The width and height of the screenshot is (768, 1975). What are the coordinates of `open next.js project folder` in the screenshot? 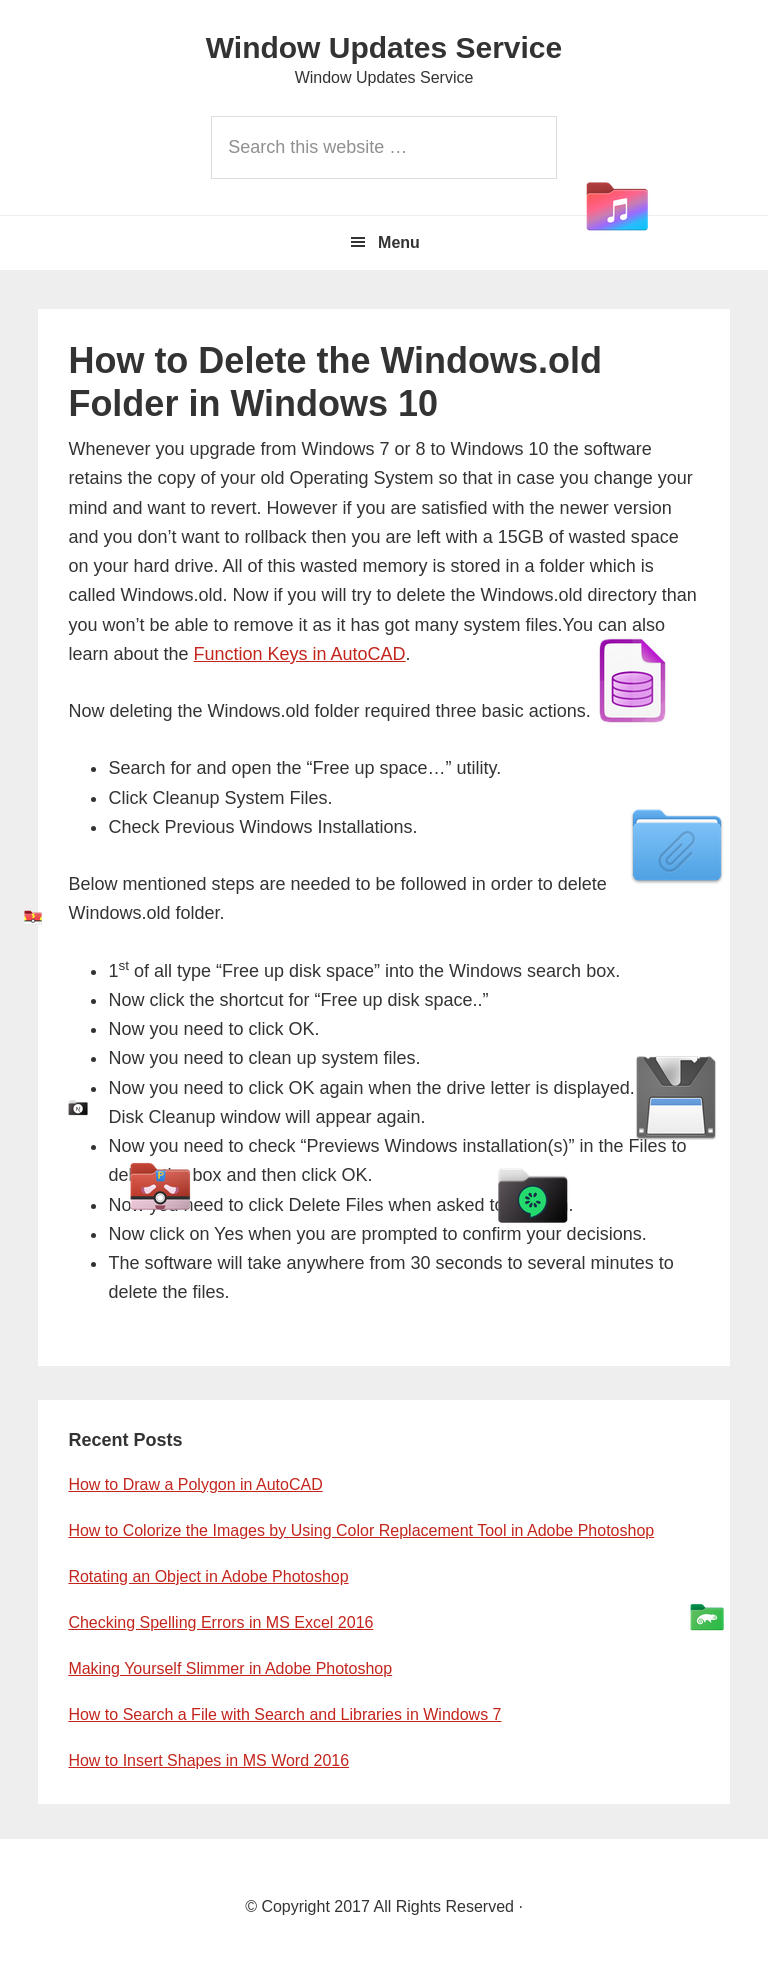 It's located at (78, 1108).